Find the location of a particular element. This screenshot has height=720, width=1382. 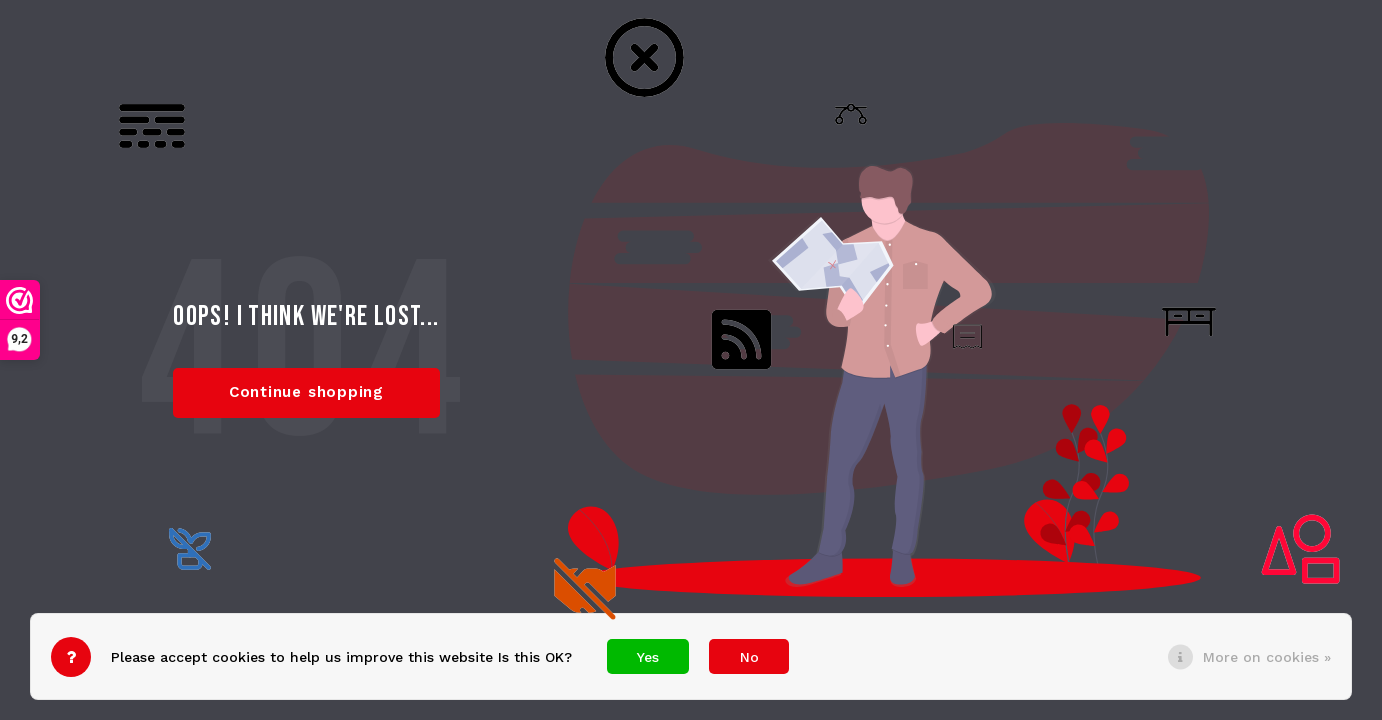

subscribe to RSS feed is located at coordinates (741, 339).